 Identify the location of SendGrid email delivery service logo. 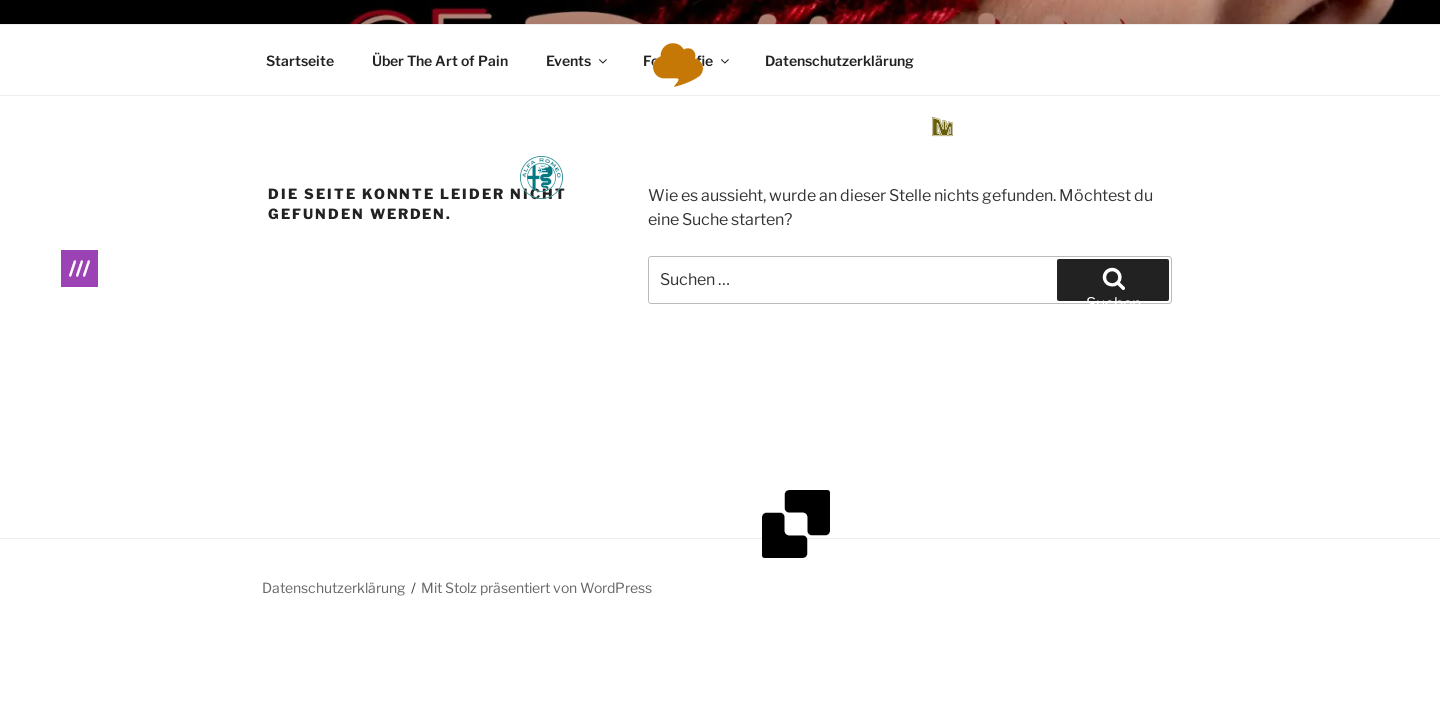
(796, 524).